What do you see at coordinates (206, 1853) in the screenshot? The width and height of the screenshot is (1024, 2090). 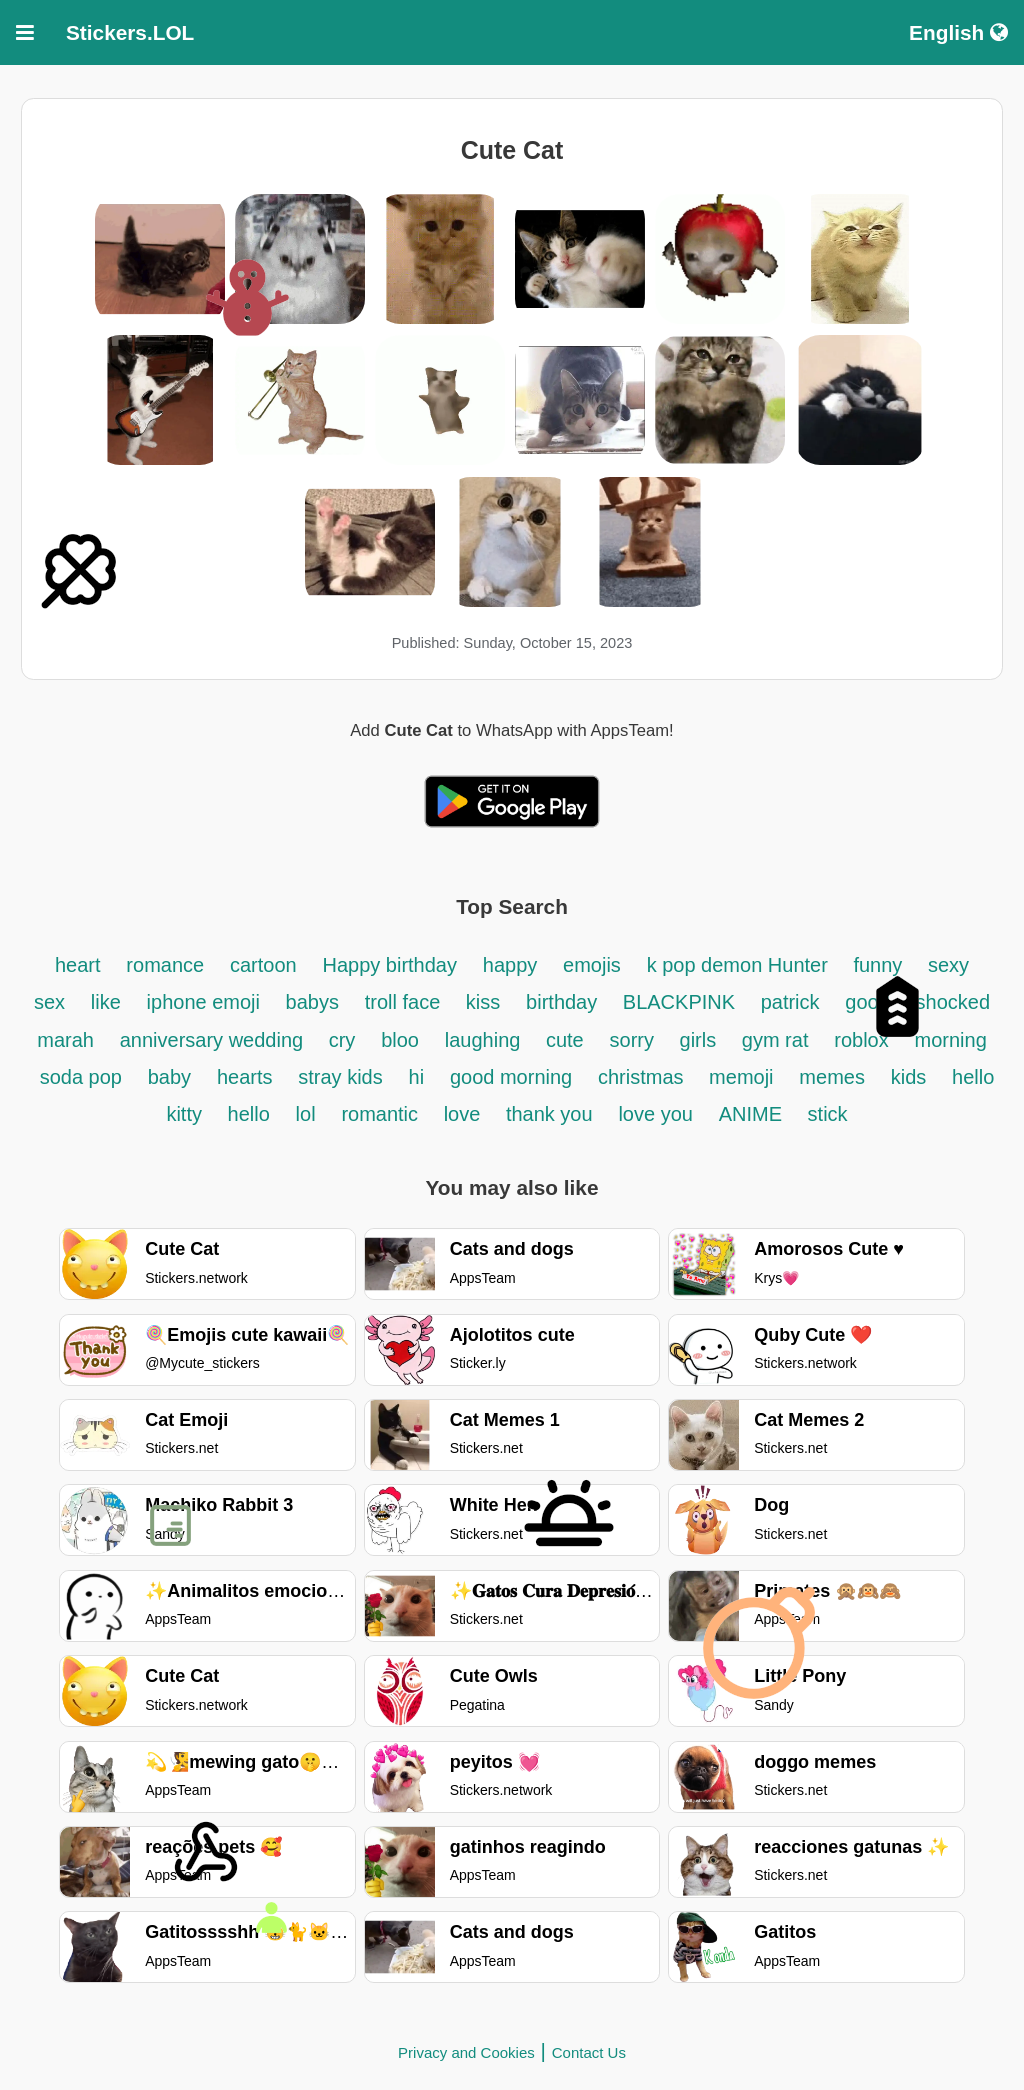 I see `configure webhook integrations` at bounding box center [206, 1853].